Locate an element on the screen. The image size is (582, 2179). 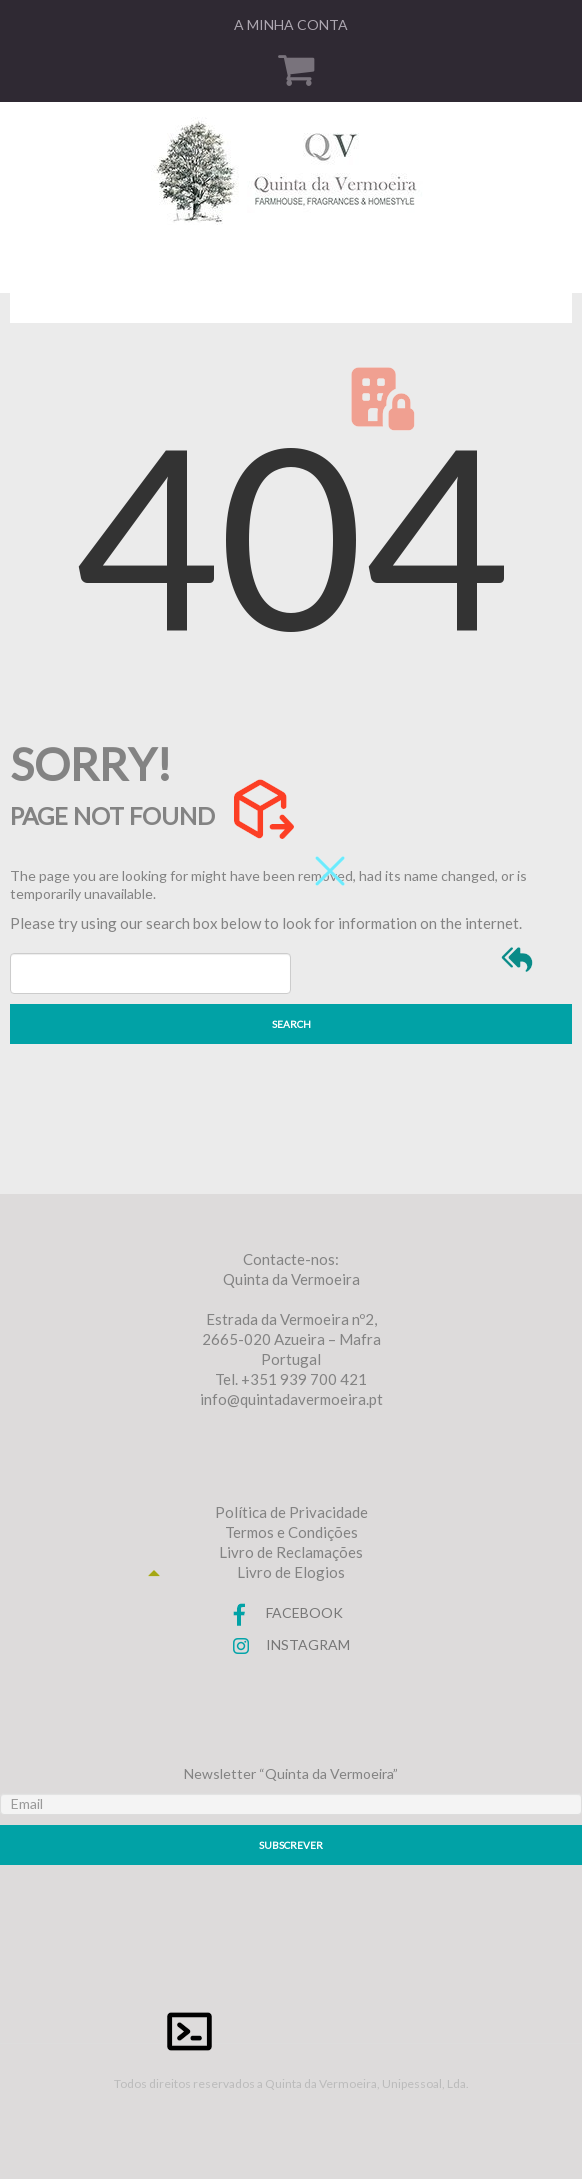
open the command line terminal is located at coordinates (189, 2031).